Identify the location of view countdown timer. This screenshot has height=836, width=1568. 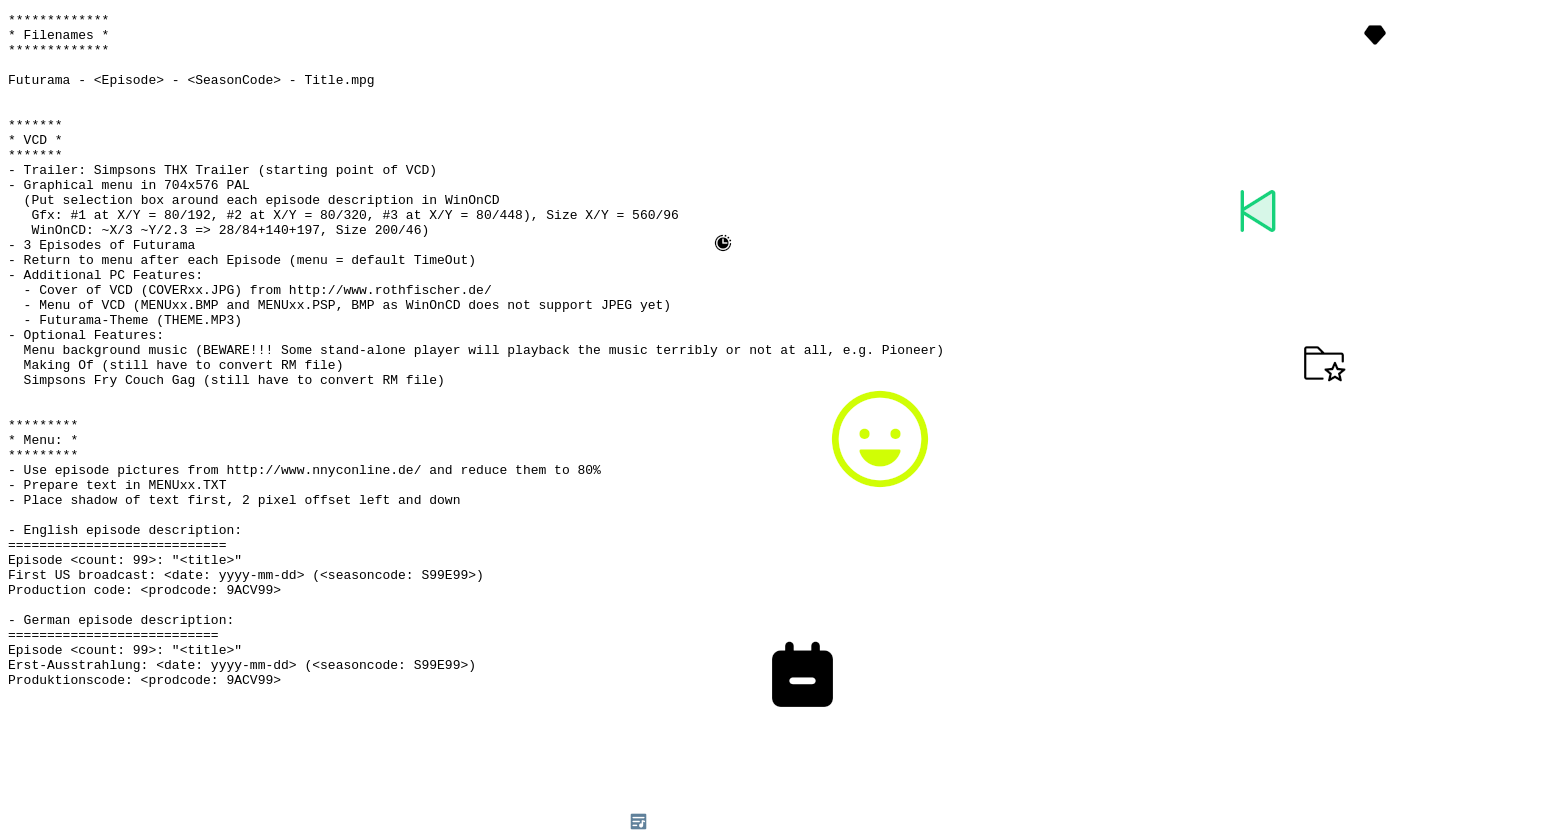
(723, 243).